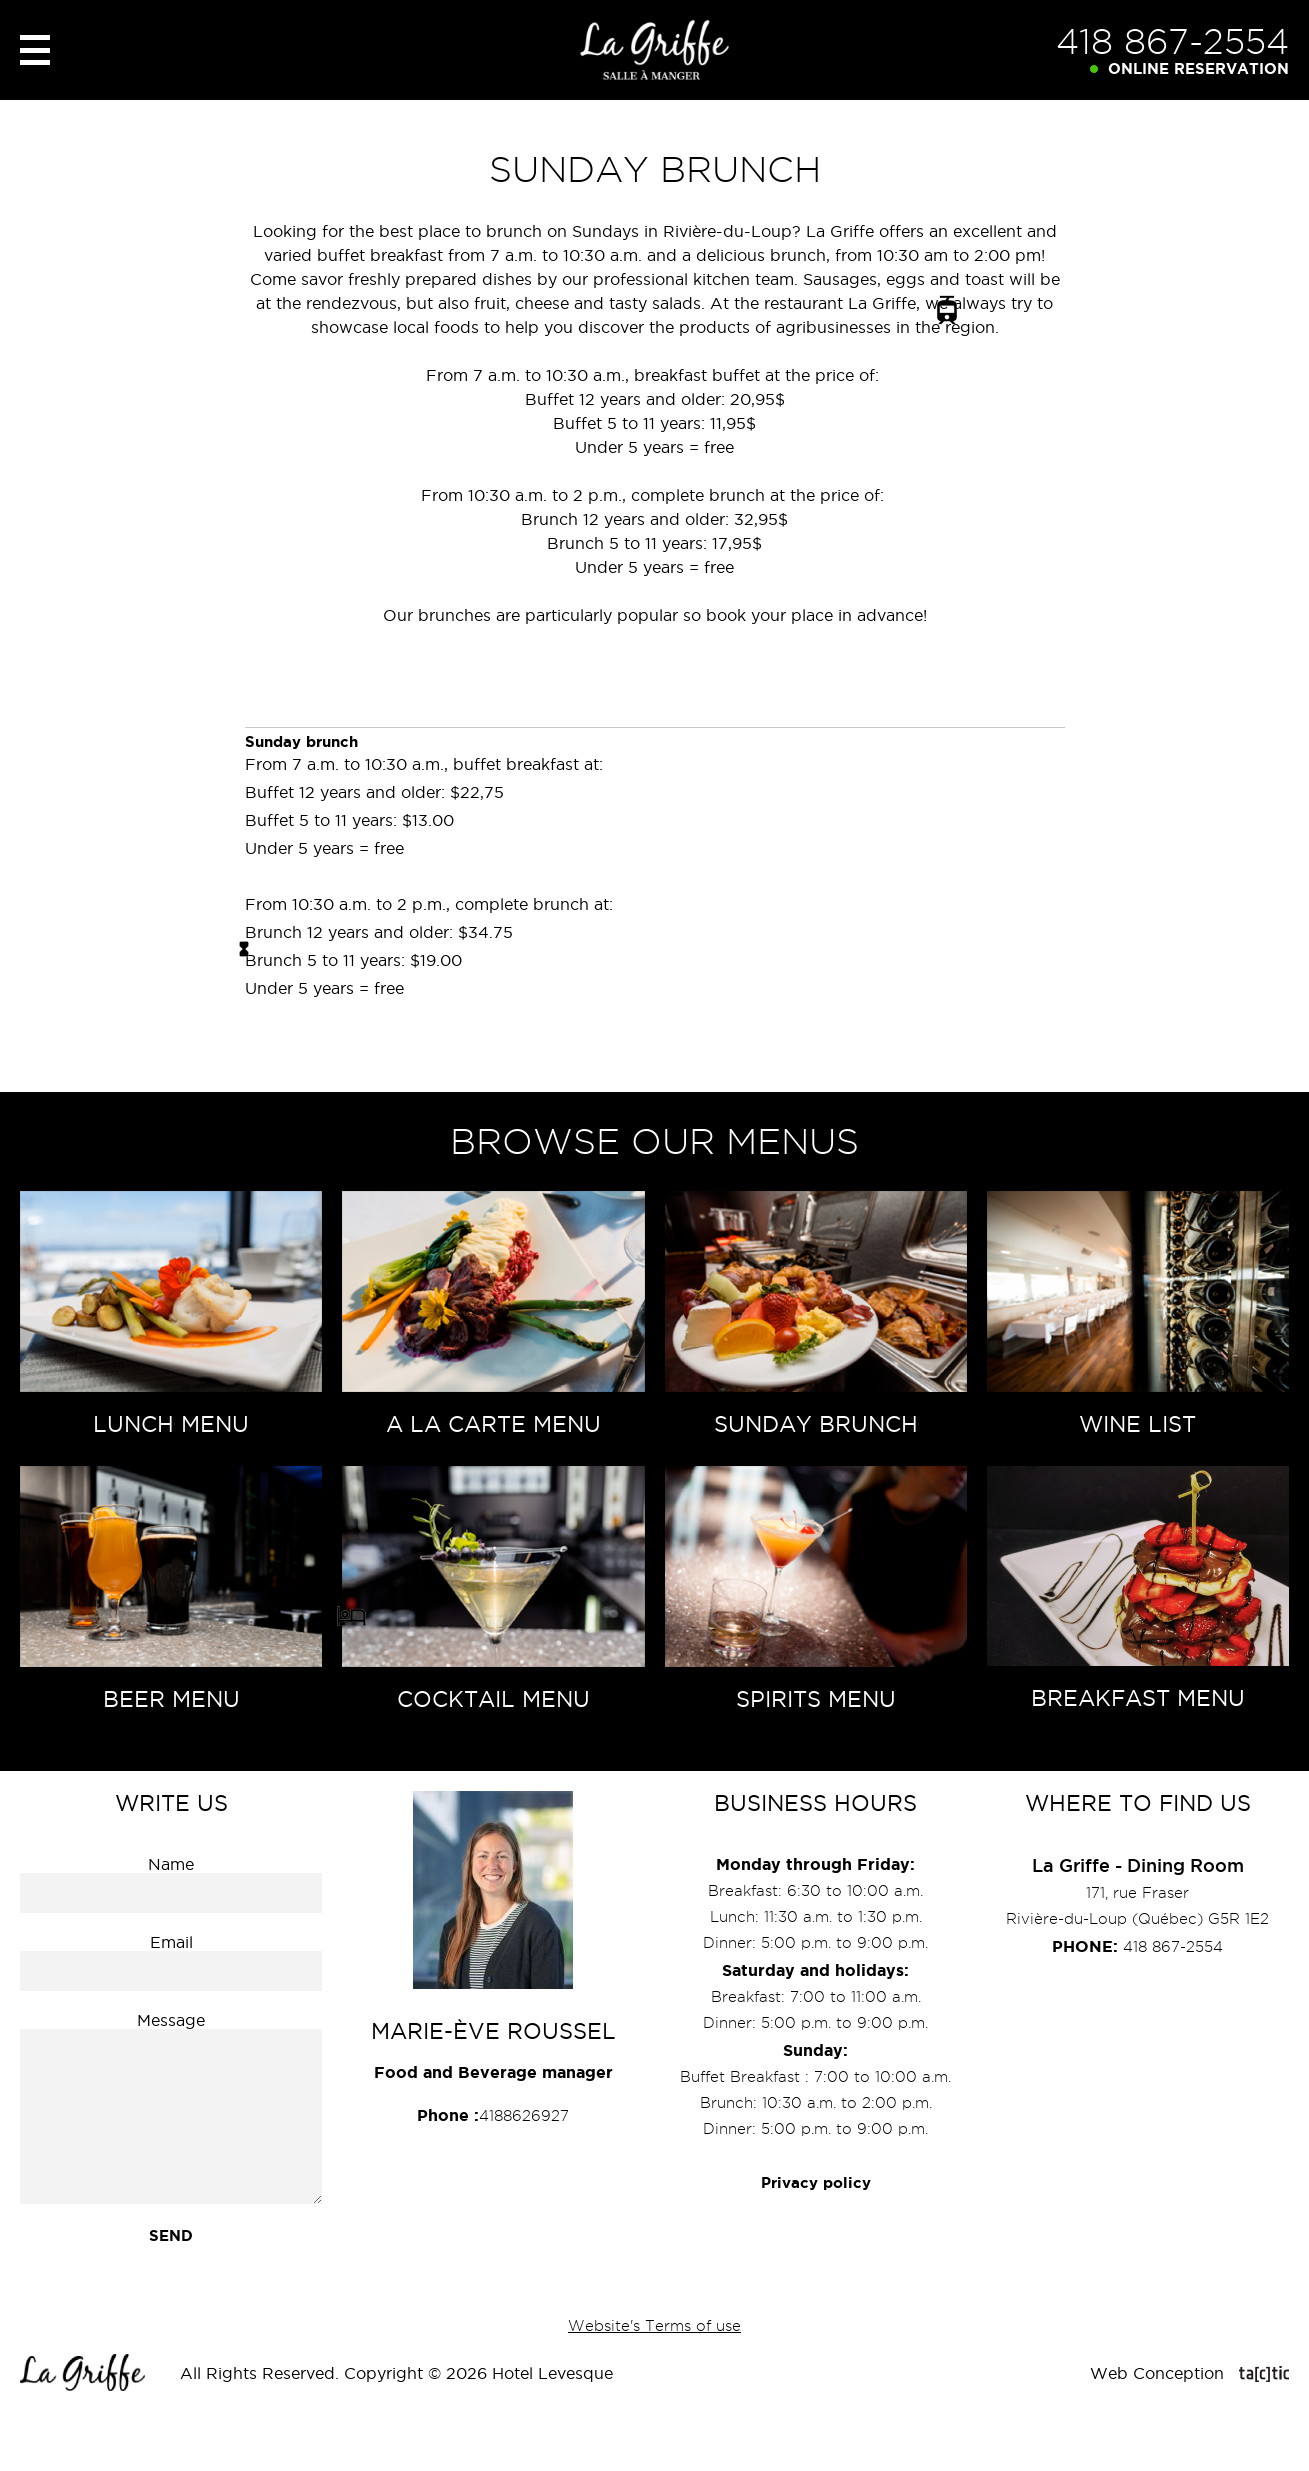 The width and height of the screenshot is (1309, 2471). Describe the element at coordinates (351, 1615) in the screenshot. I see `find nearby hotels or accommodations` at that location.